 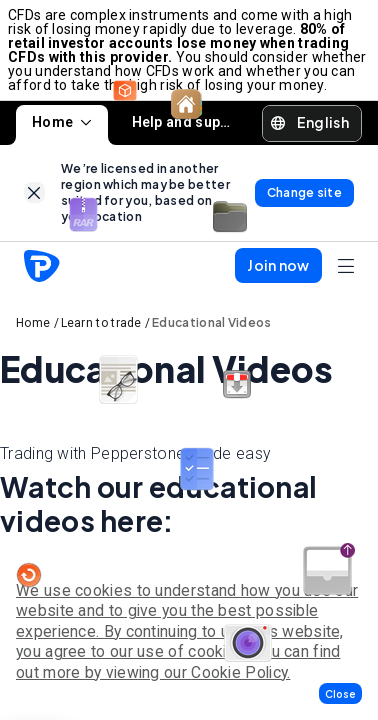 I want to click on view emails waiting to be sent, so click(x=327, y=570).